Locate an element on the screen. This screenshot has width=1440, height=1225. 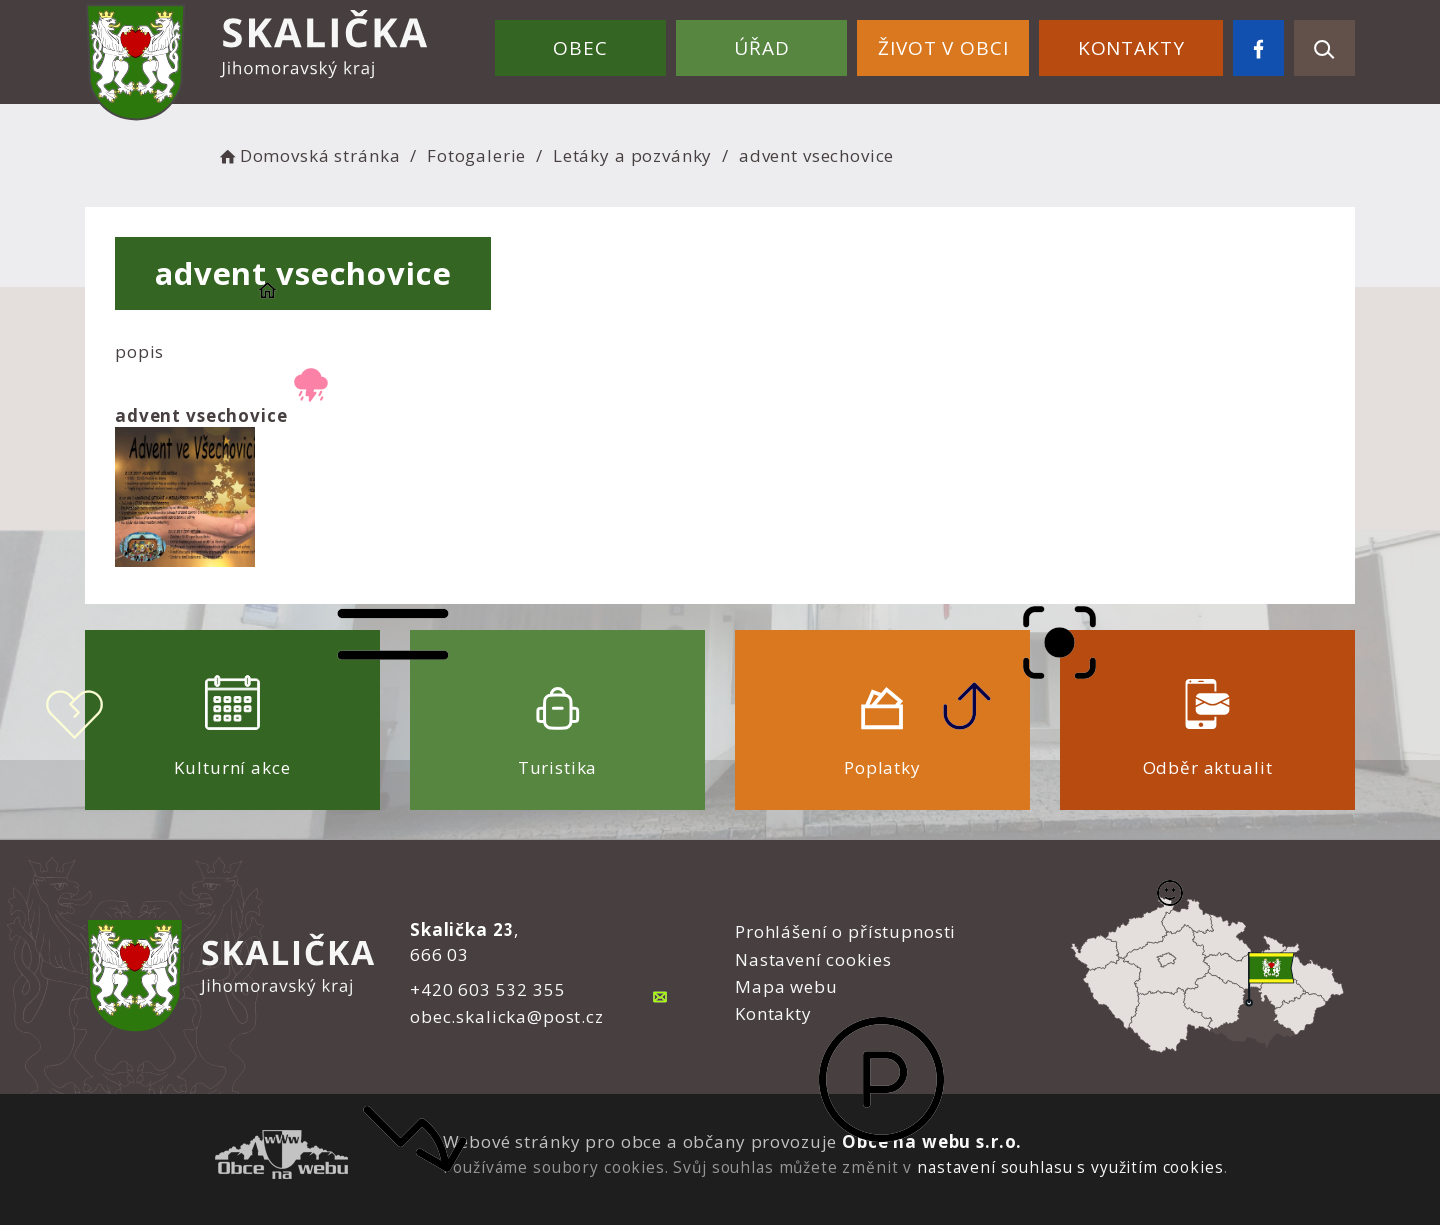
navigate to home screen is located at coordinates (267, 290).